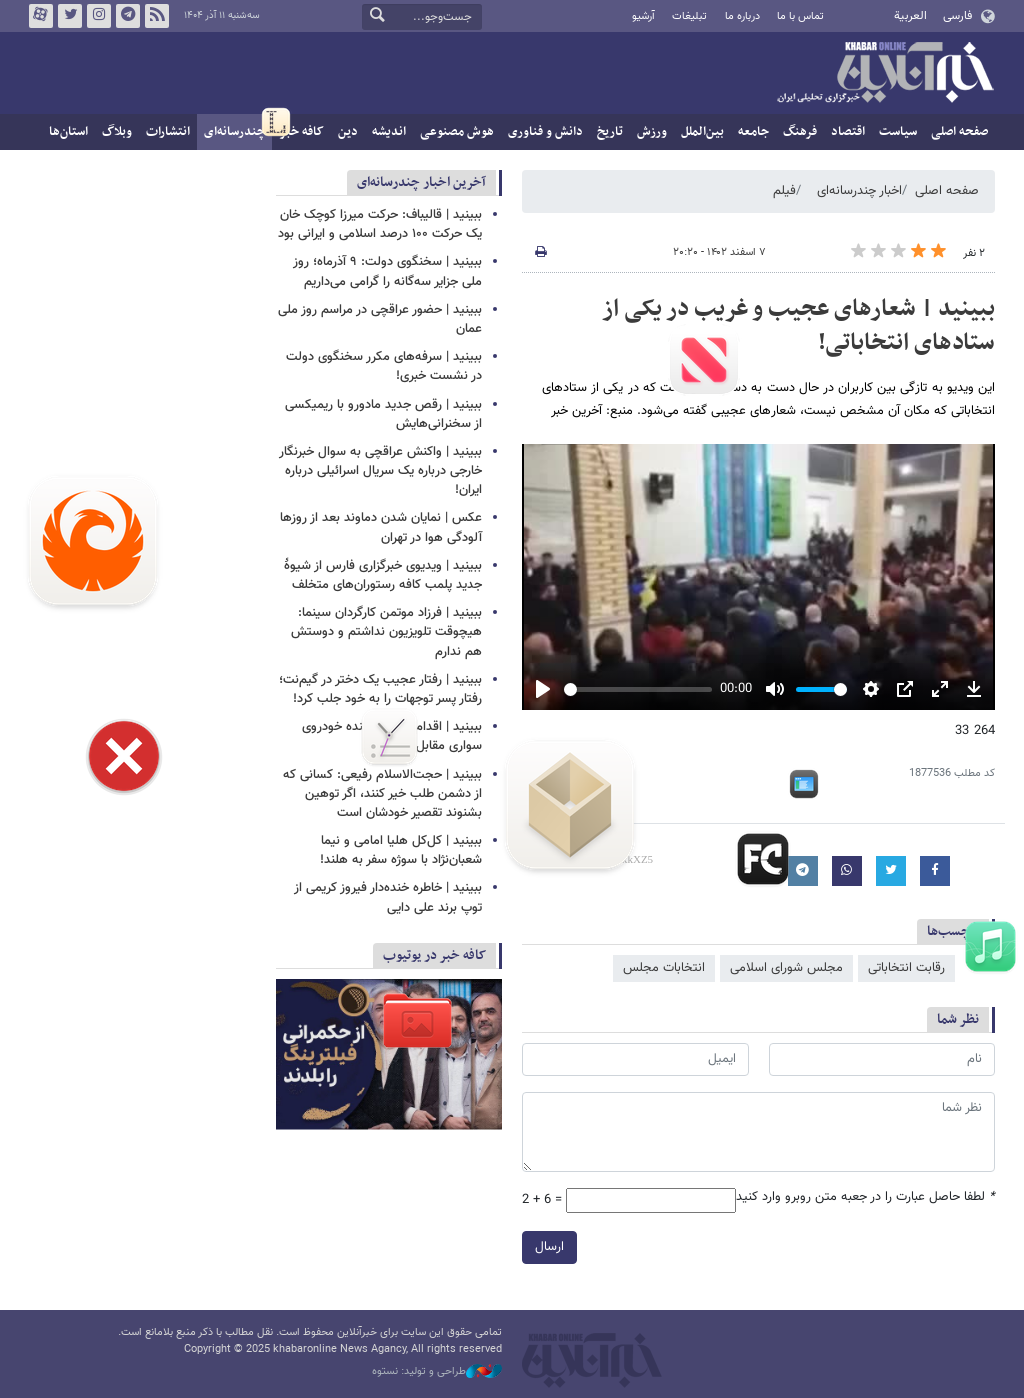  What do you see at coordinates (417, 1020) in the screenshot?
I see `open your images folder` at bounding box center [417, 1020].